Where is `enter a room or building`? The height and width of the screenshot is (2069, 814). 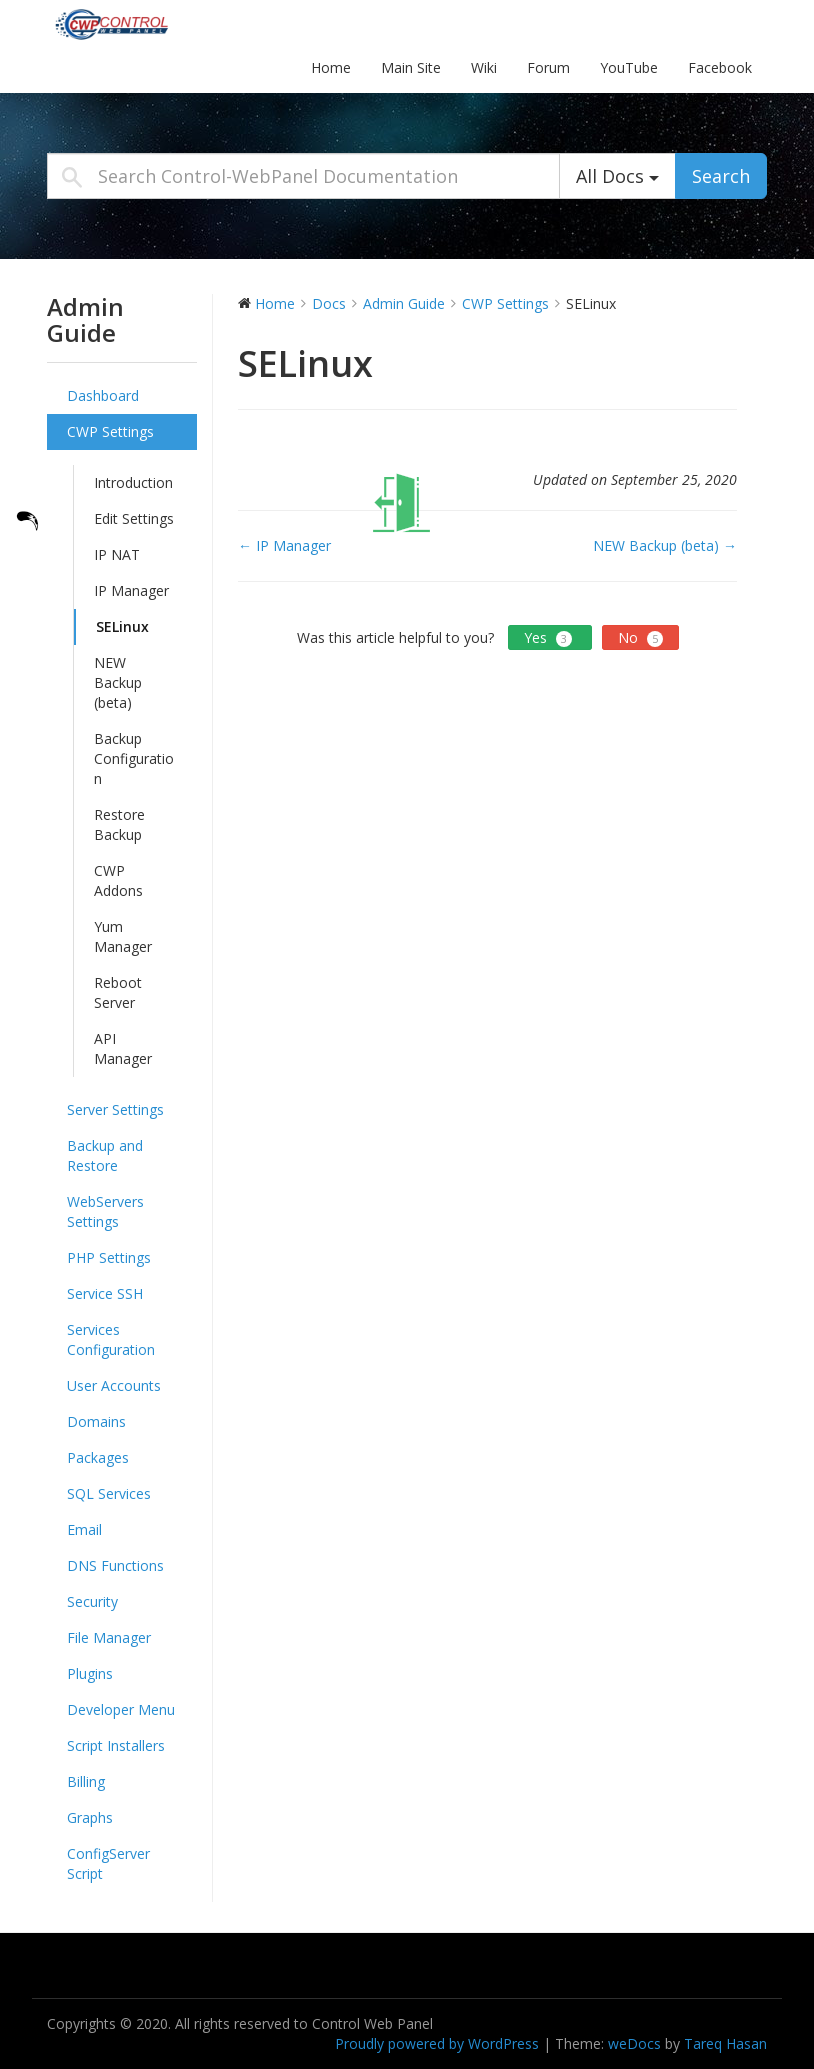
enter a room or building is located at coordinates (401, 502).